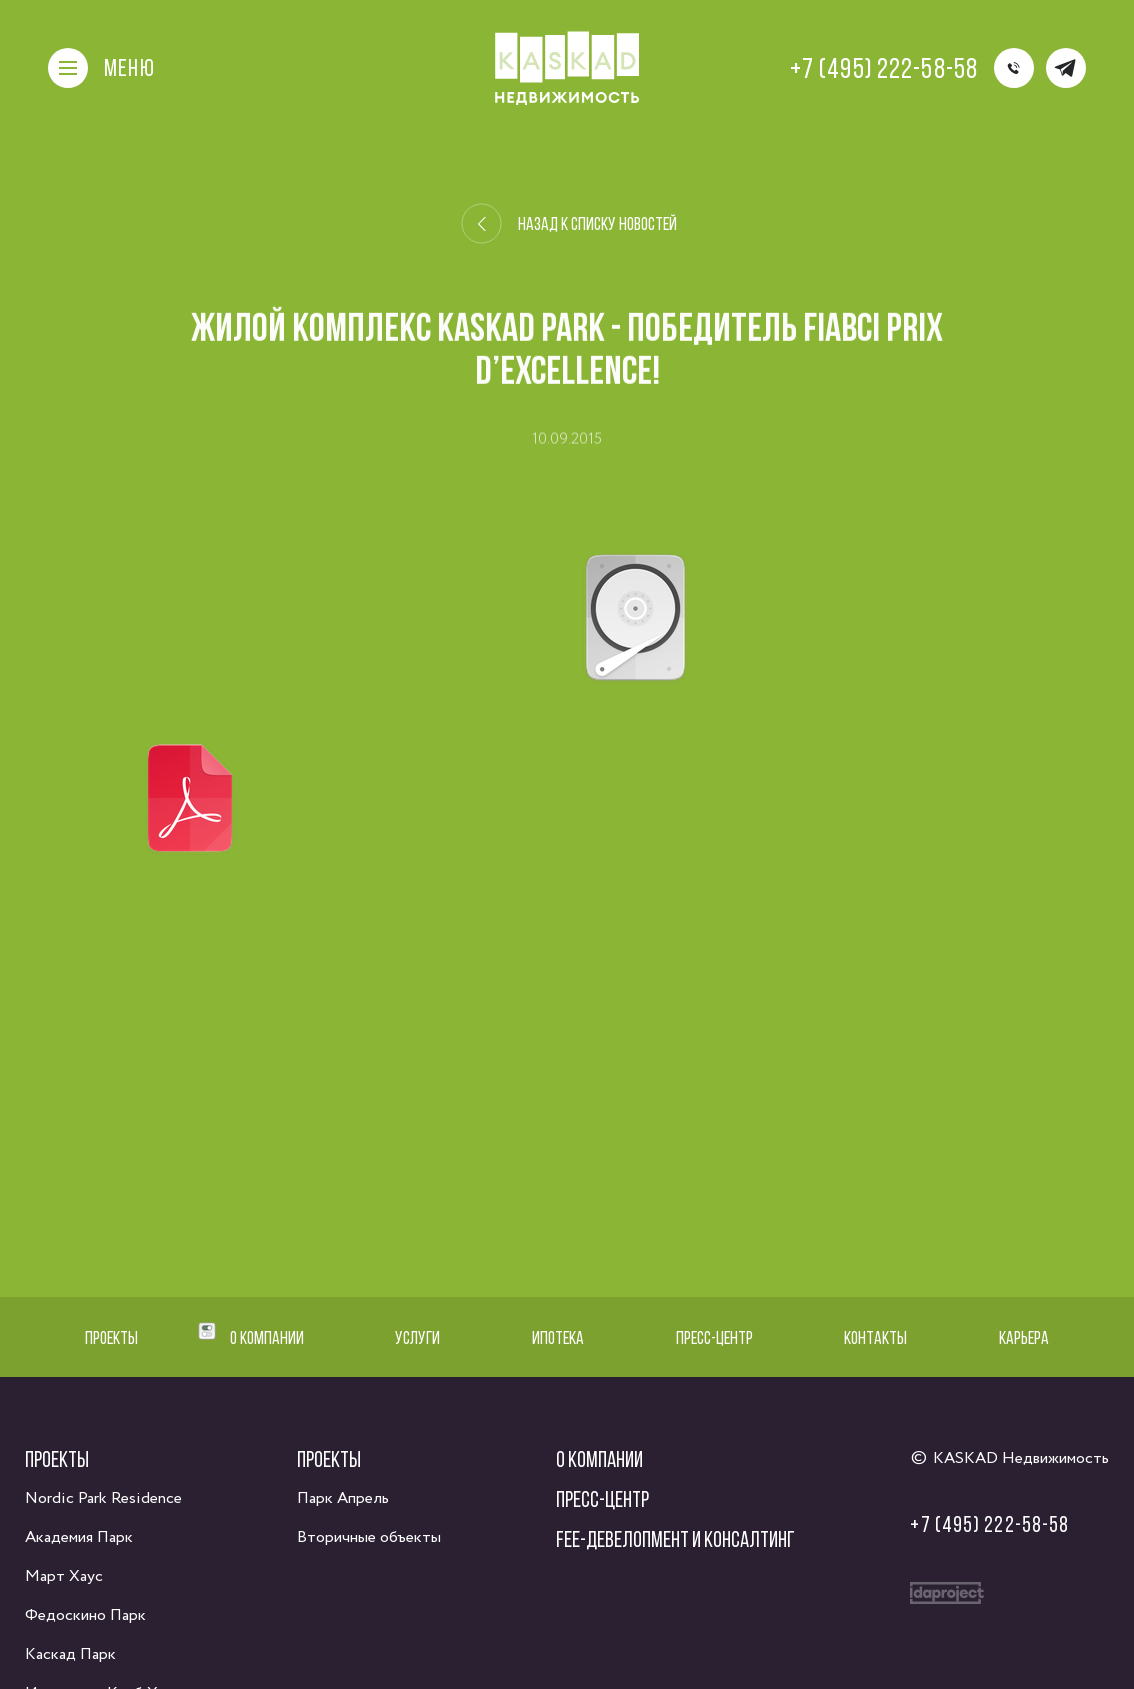  What do you see at coordinates (190, 798) in the screenshot?
I see `open a PDF document` at bounding box center [190, 798].